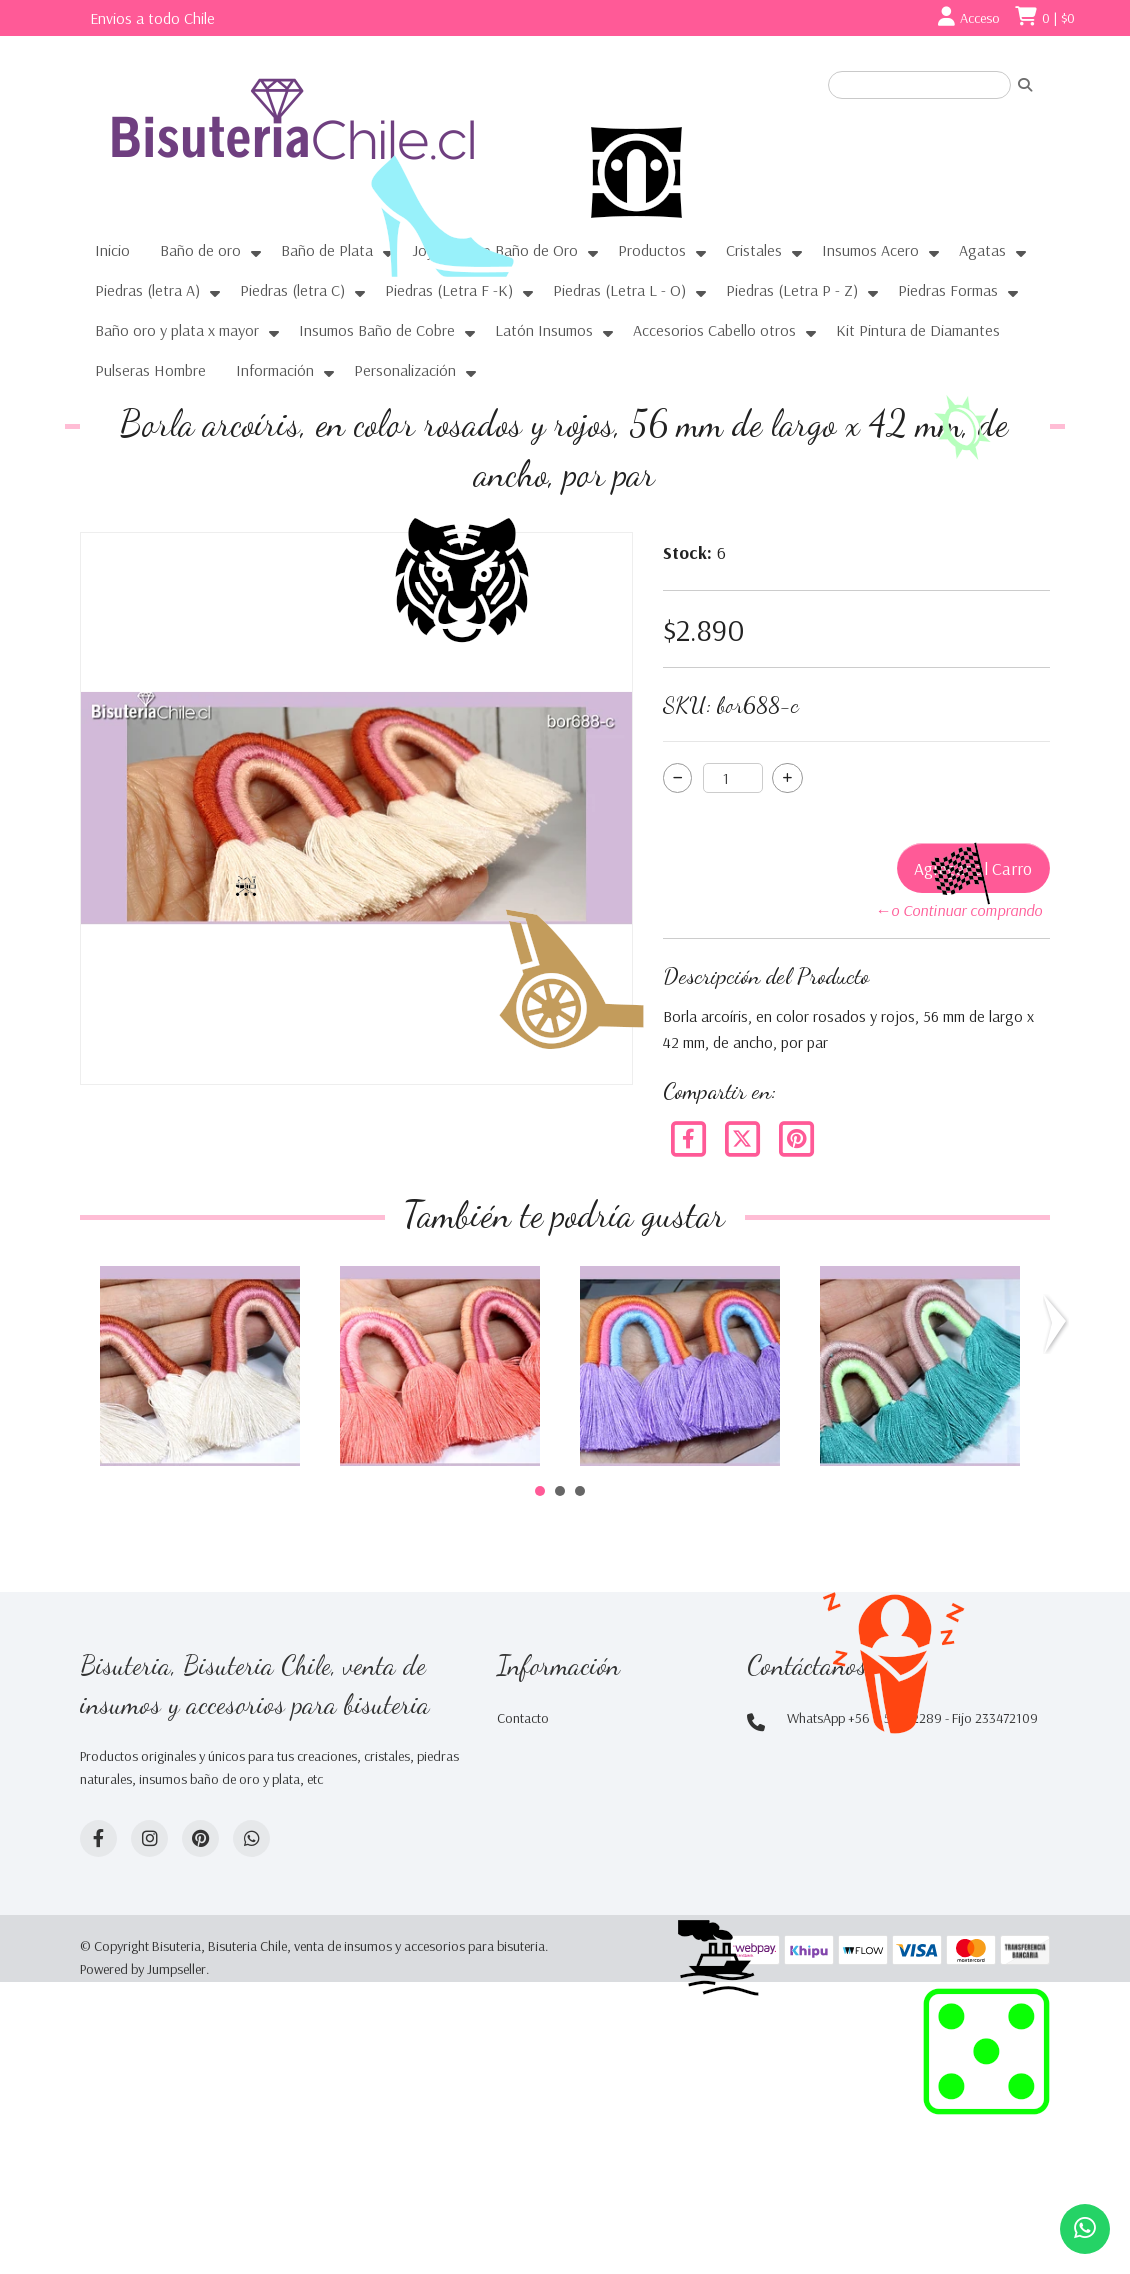 Image resolution: width=1130 pixels, height=2274 pixels. Describe the element at coordinates (443, 216) in the screenshot. I see `browse women's footwear category` at that location.